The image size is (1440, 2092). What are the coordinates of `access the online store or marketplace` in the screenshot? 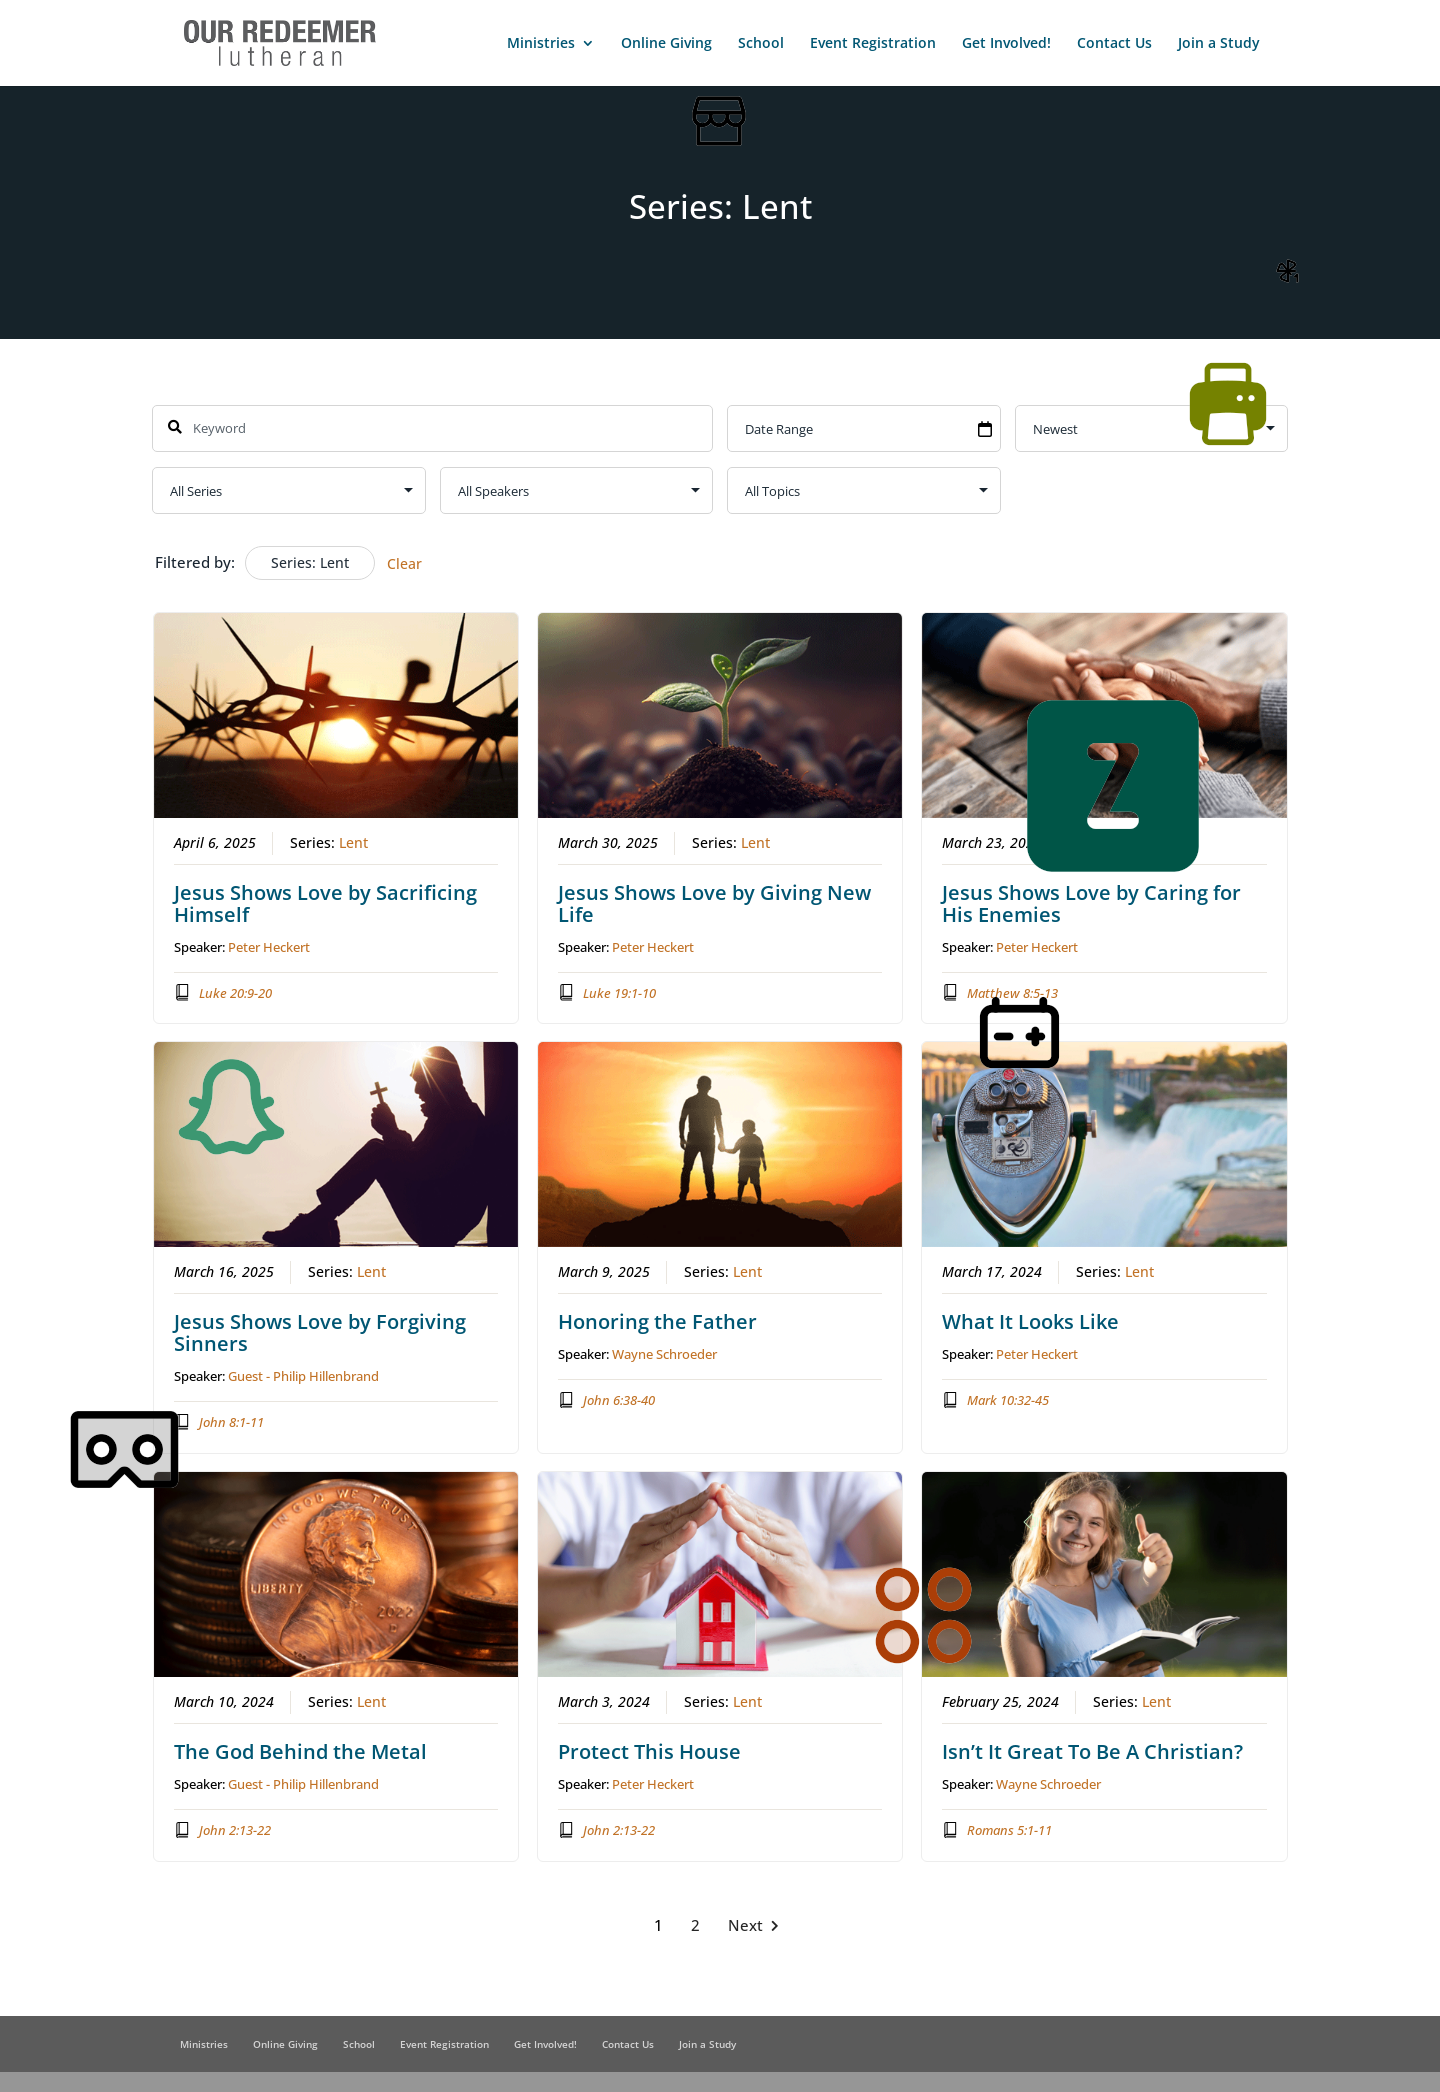 It's located at (719, 121).